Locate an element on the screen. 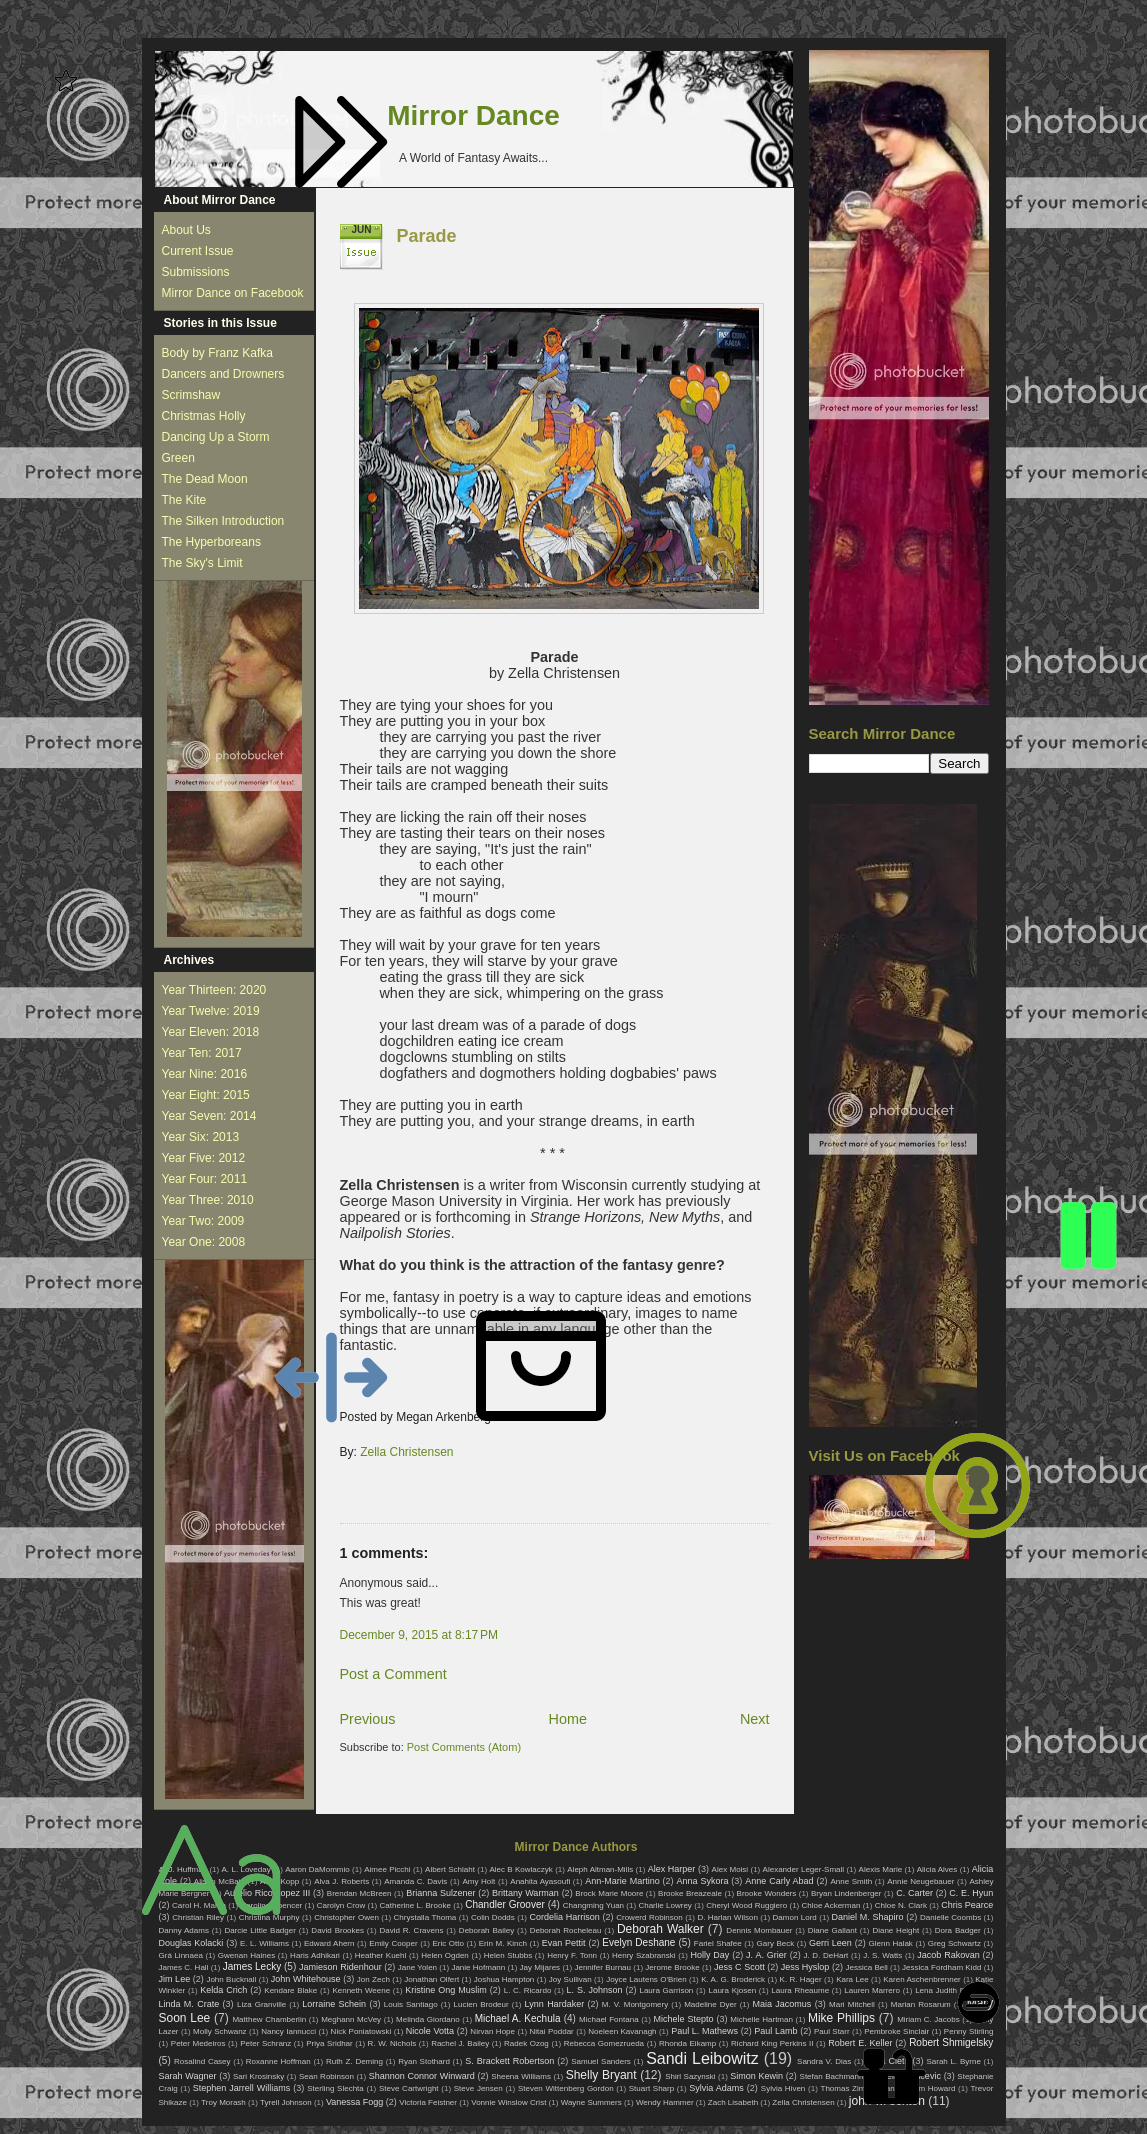  attach a file to your message is located at coordinates (978, 2002).